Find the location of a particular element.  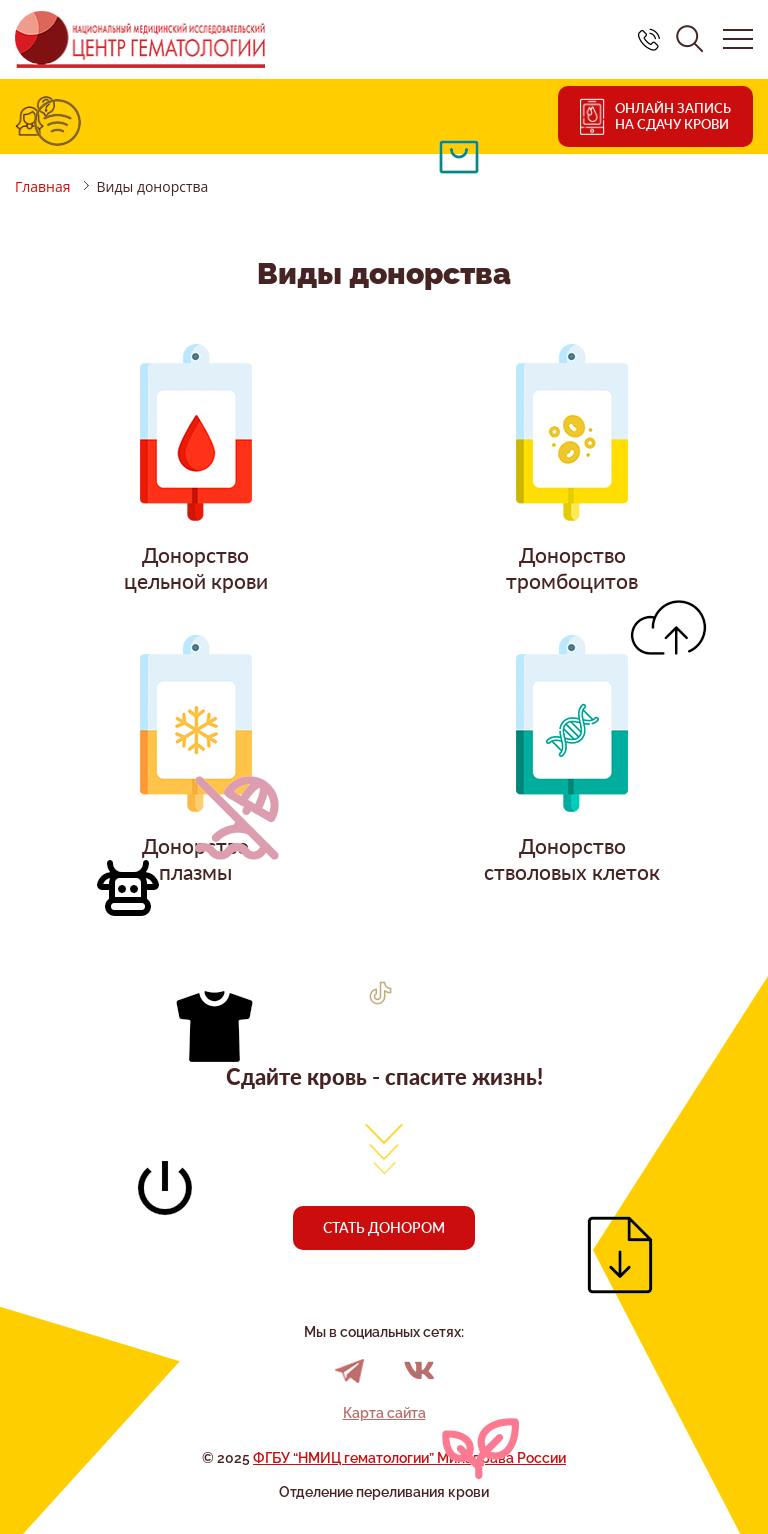

power on or off the device is located at coordinates (165, 1188).